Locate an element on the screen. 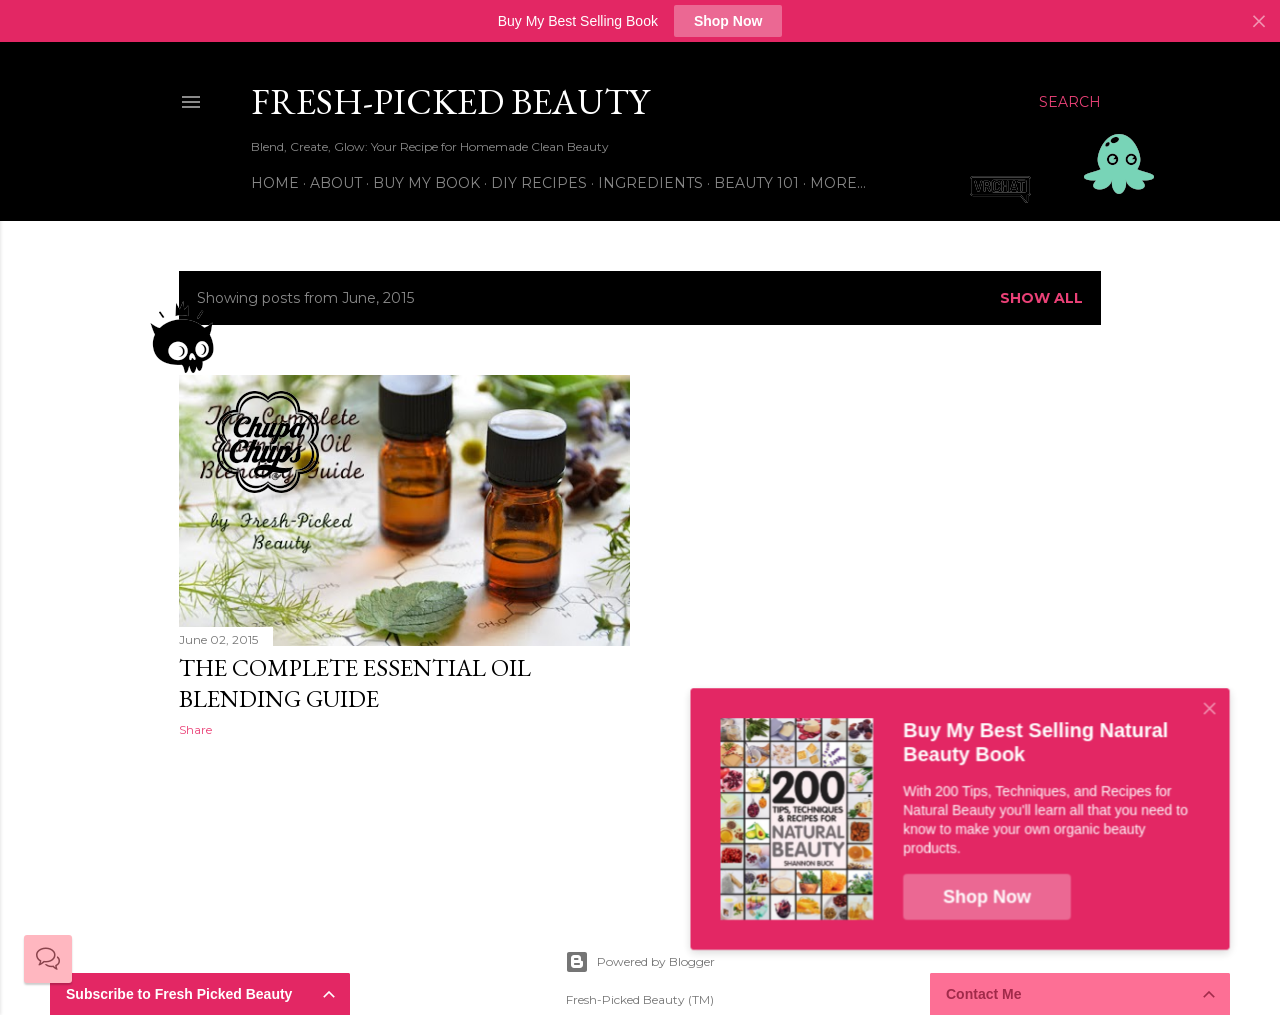 The height and width of the screenshot is (1015, 1280). open the VRChat app is located at coordinates (1000, 189).